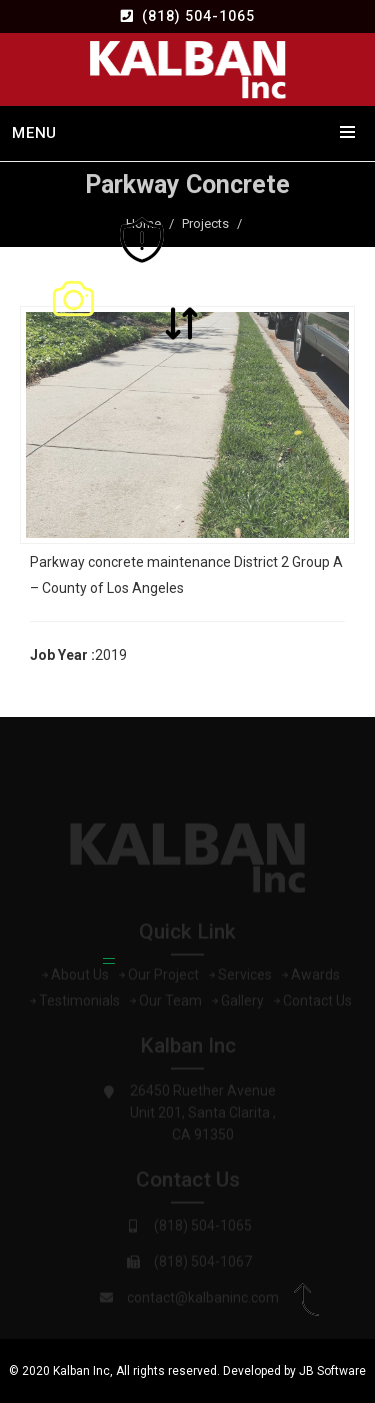  I want to click on open menu or navigation options, so click(109, 961).